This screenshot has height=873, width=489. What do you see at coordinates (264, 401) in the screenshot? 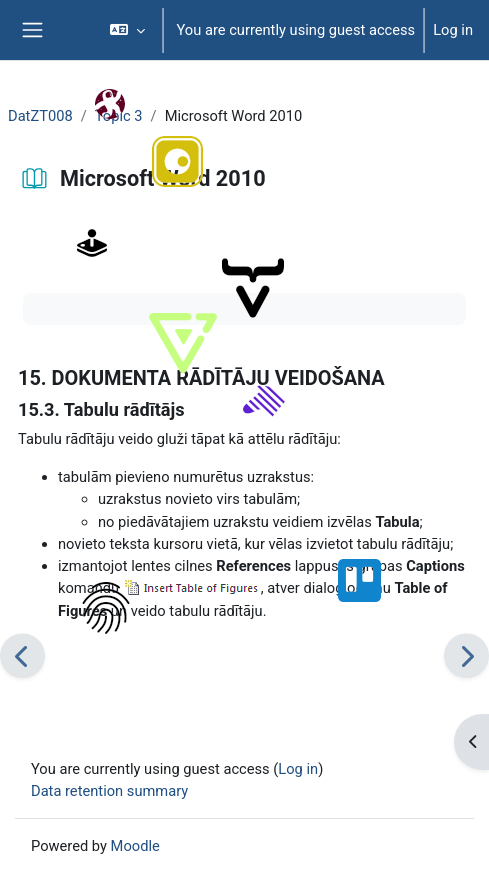
I see `open zebpay cryptocurrency exchange app` at bounding box center [264, 401].